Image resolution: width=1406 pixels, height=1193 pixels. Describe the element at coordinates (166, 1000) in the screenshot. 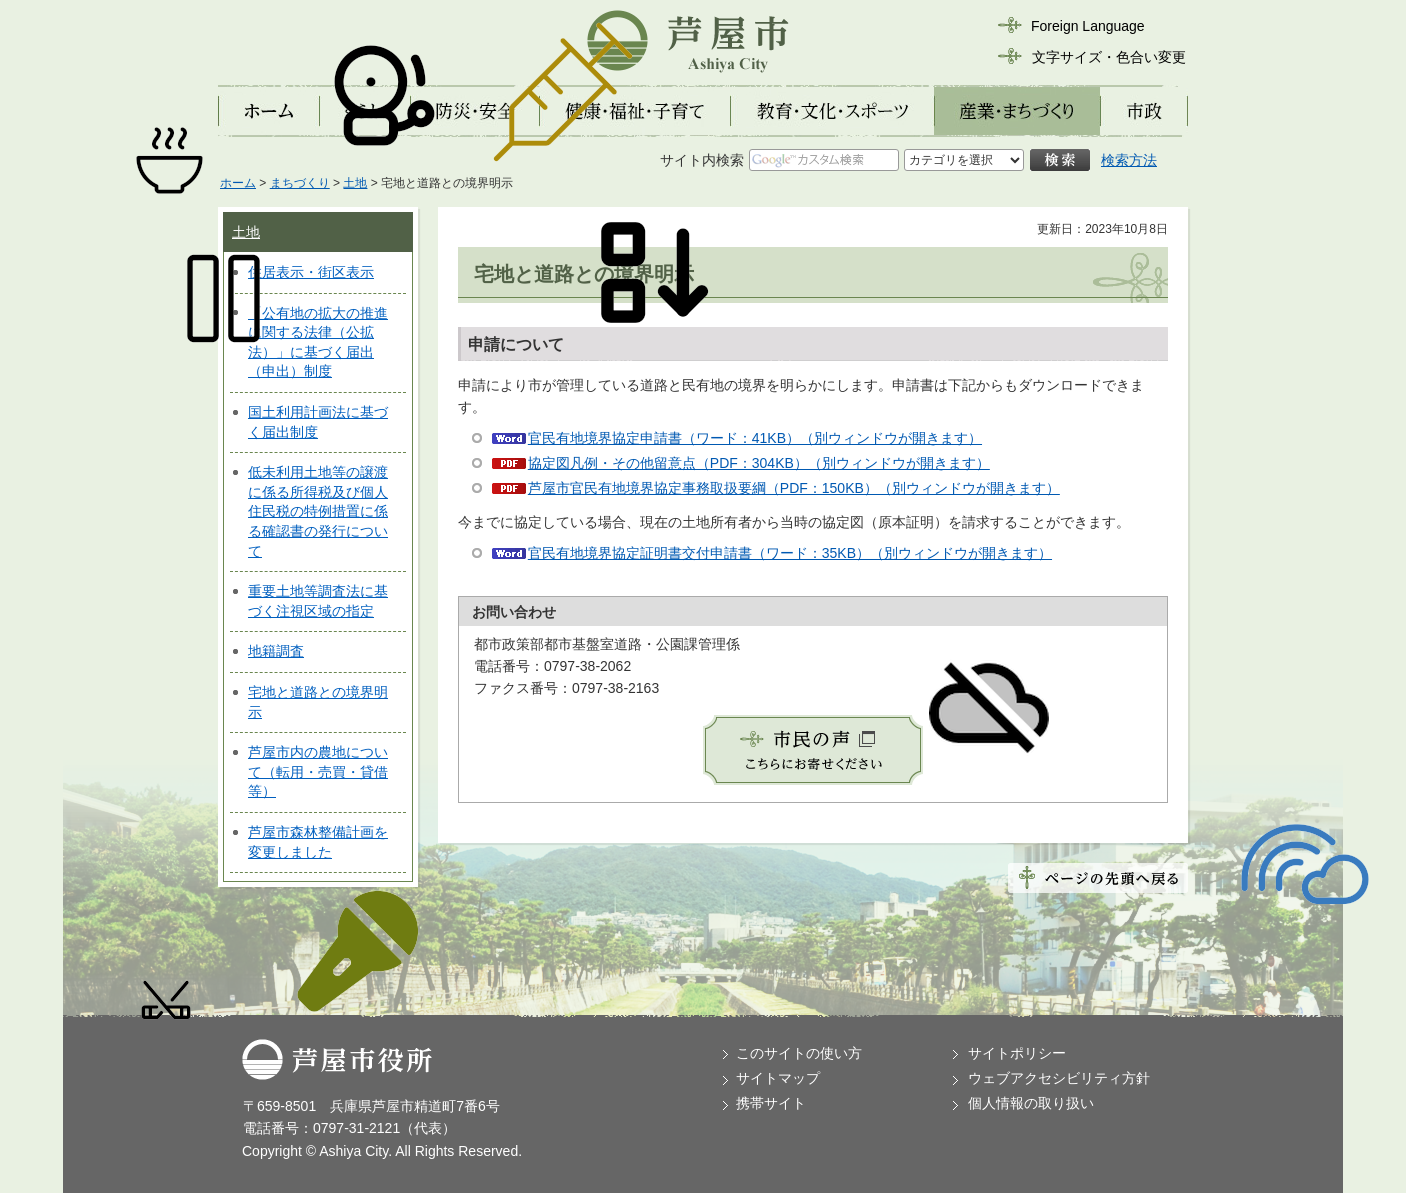

I see `view hockey sports content` at that location.